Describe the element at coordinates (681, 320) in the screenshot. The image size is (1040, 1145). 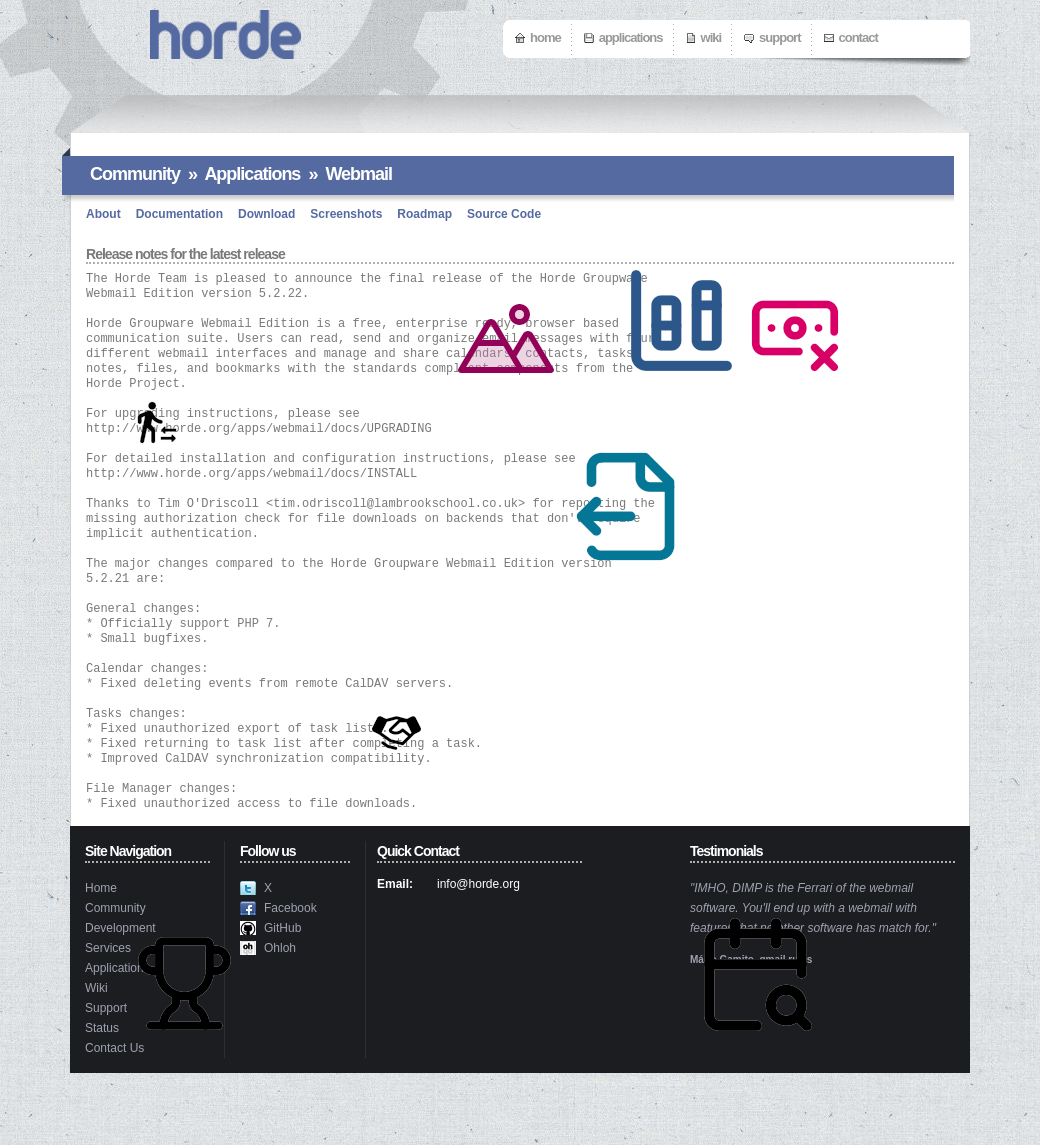
I see `view stacked column chart data` at that location.